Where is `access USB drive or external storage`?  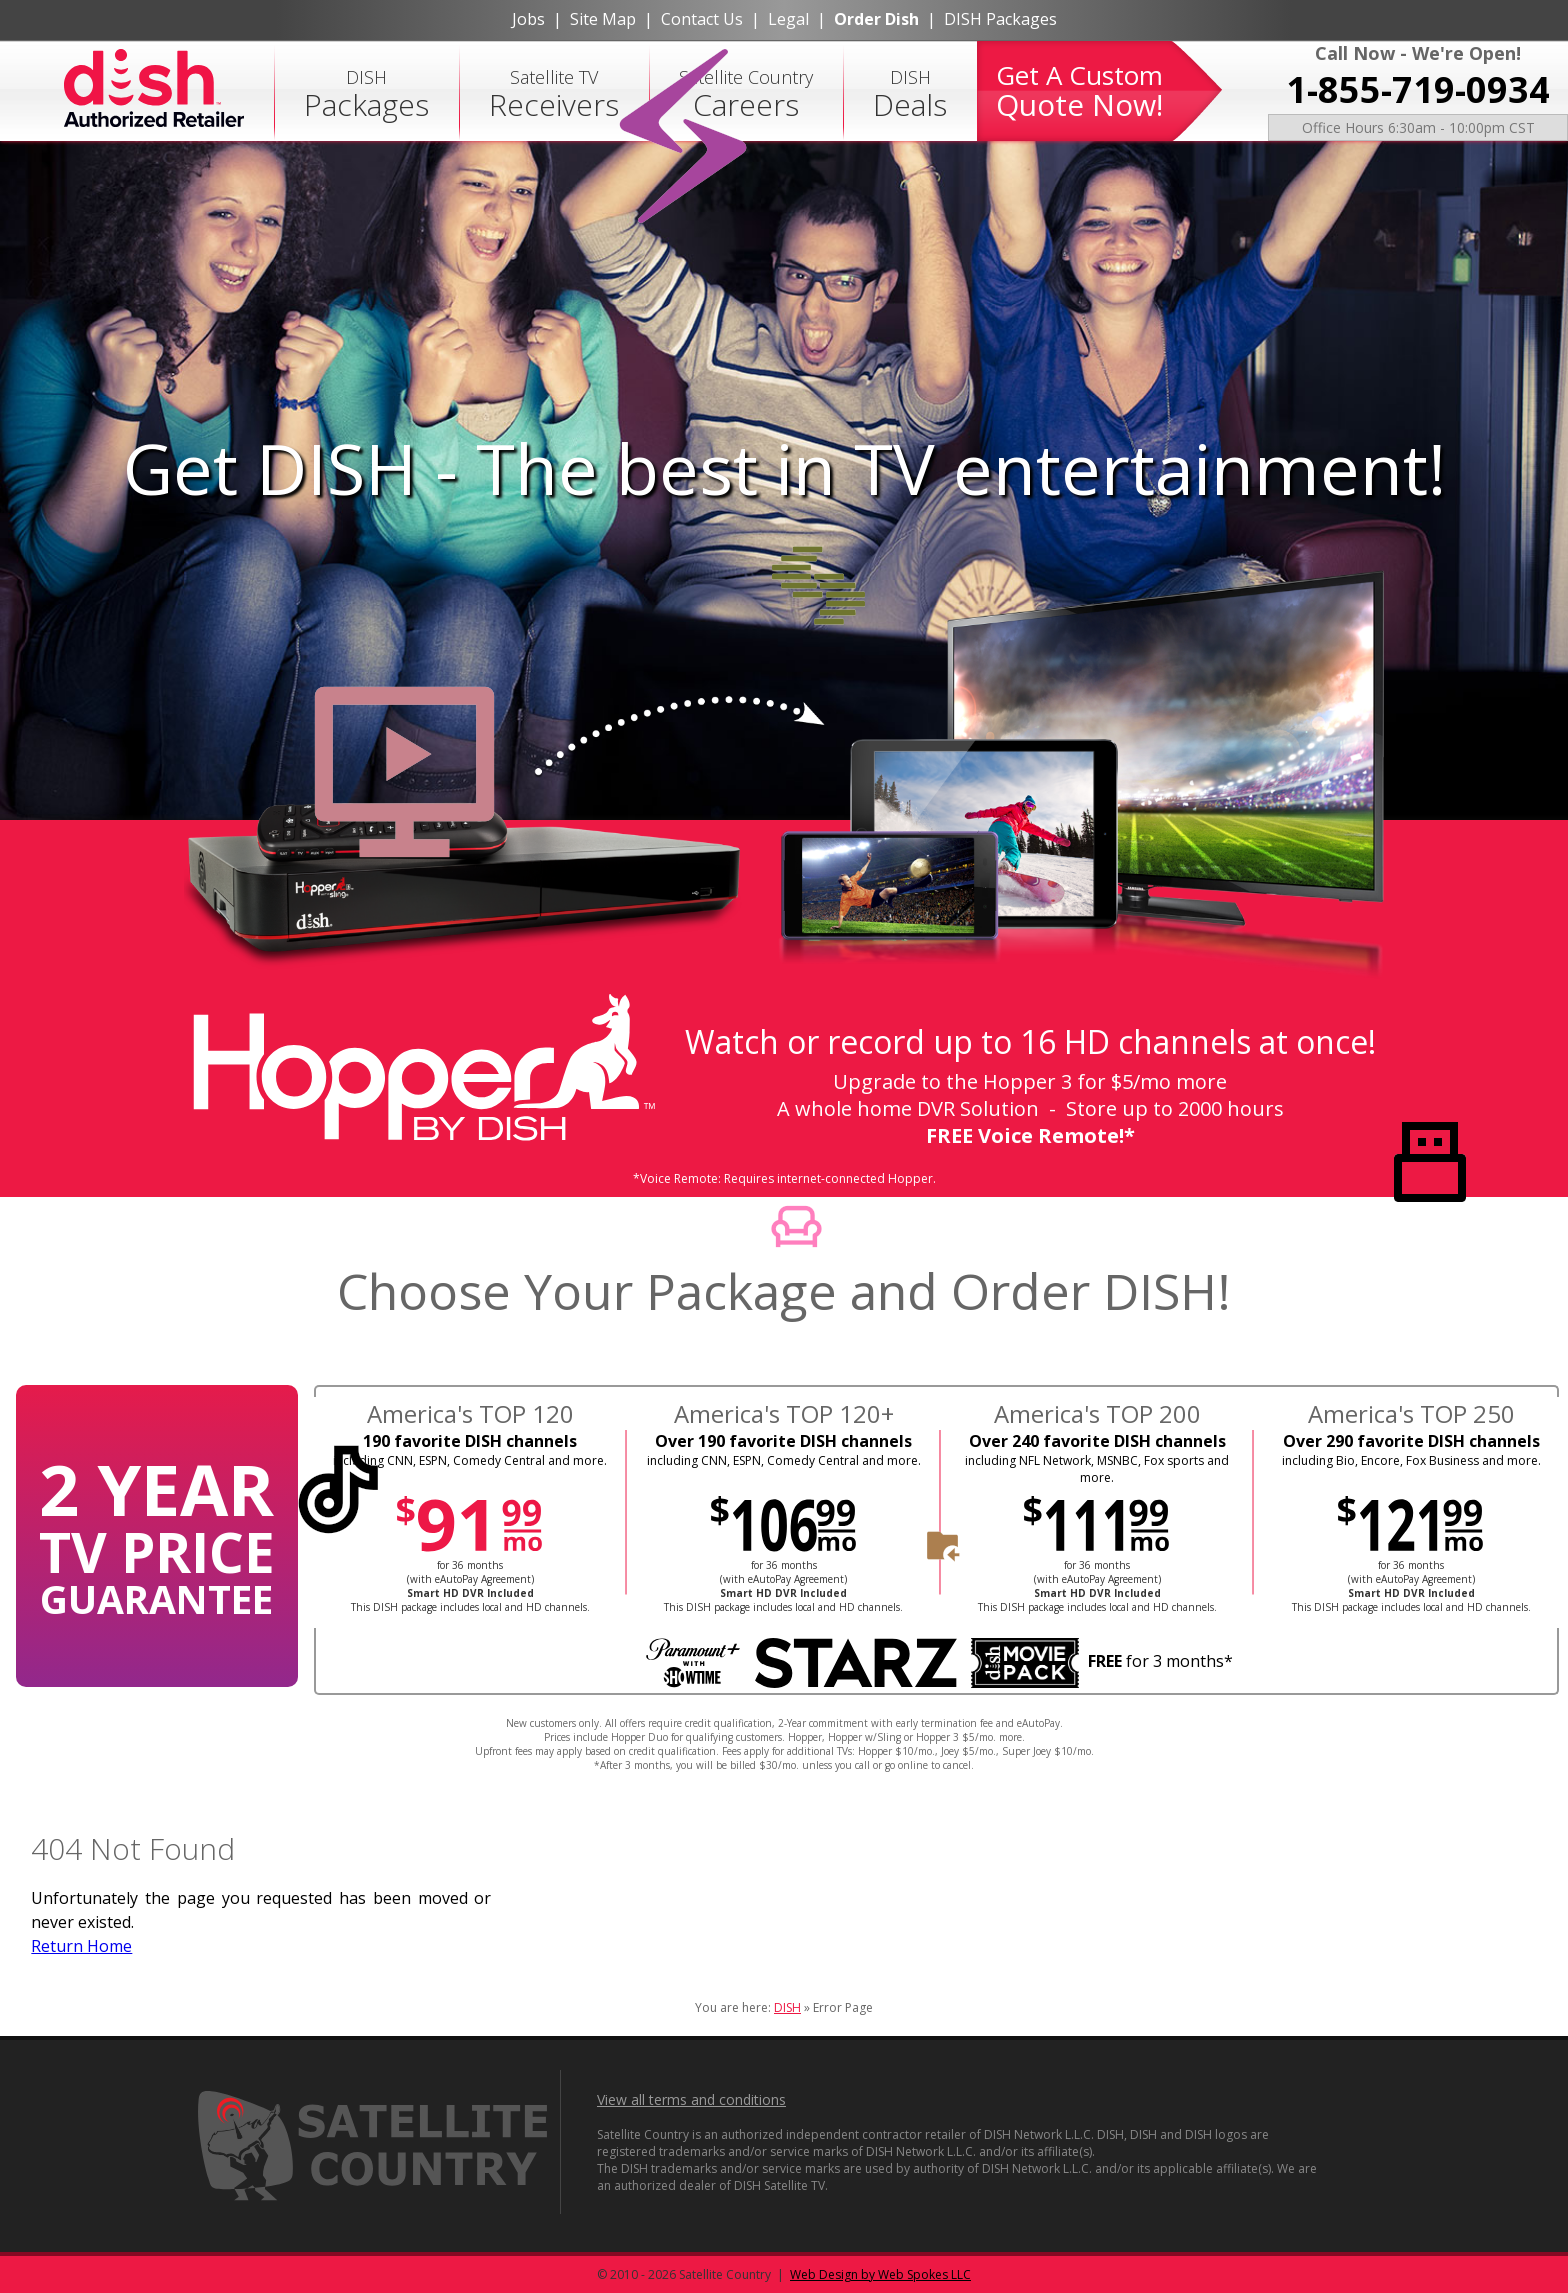 access USB drive or external storage is located at coordinates (1430, 1162).